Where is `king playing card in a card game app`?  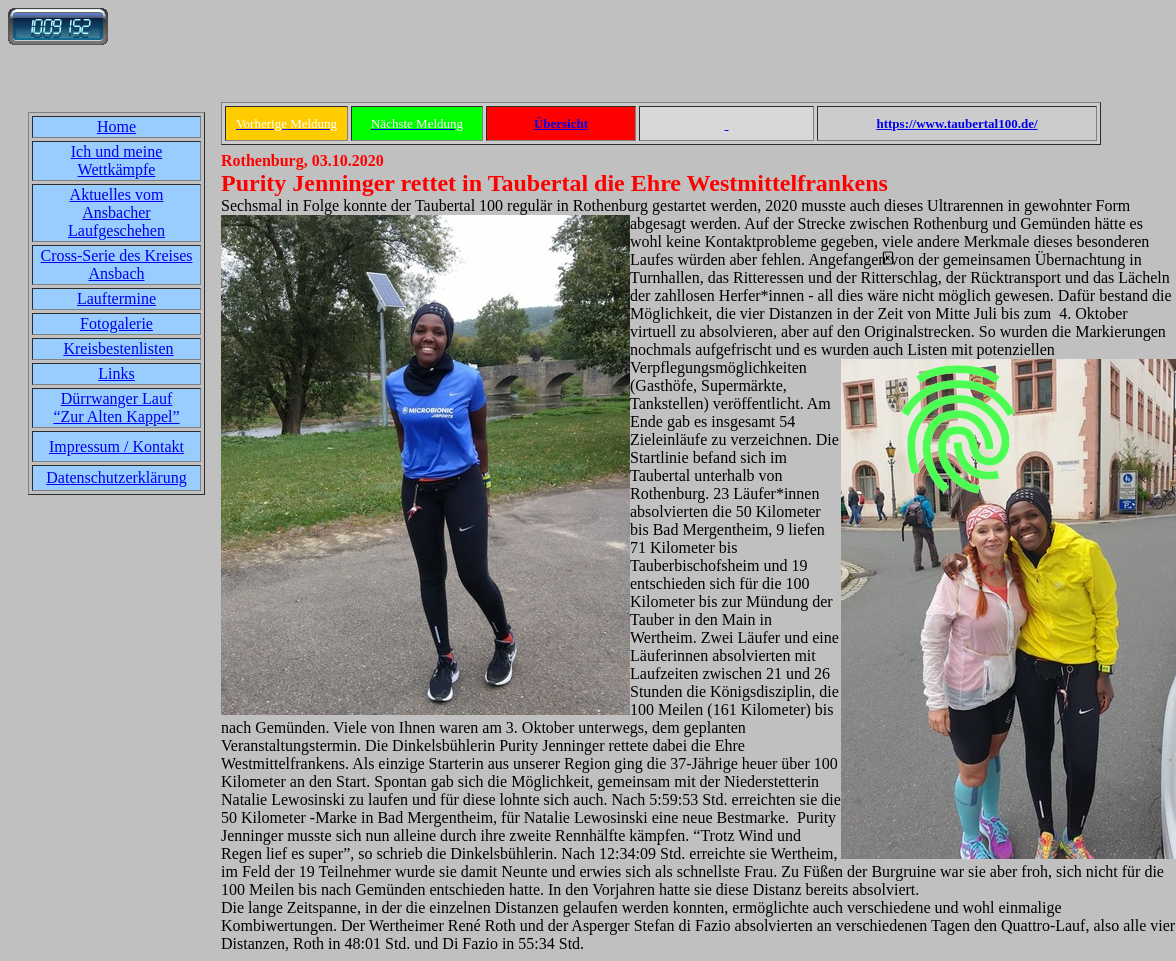 king playing card in a card game app is located at coordinates (888, 258).